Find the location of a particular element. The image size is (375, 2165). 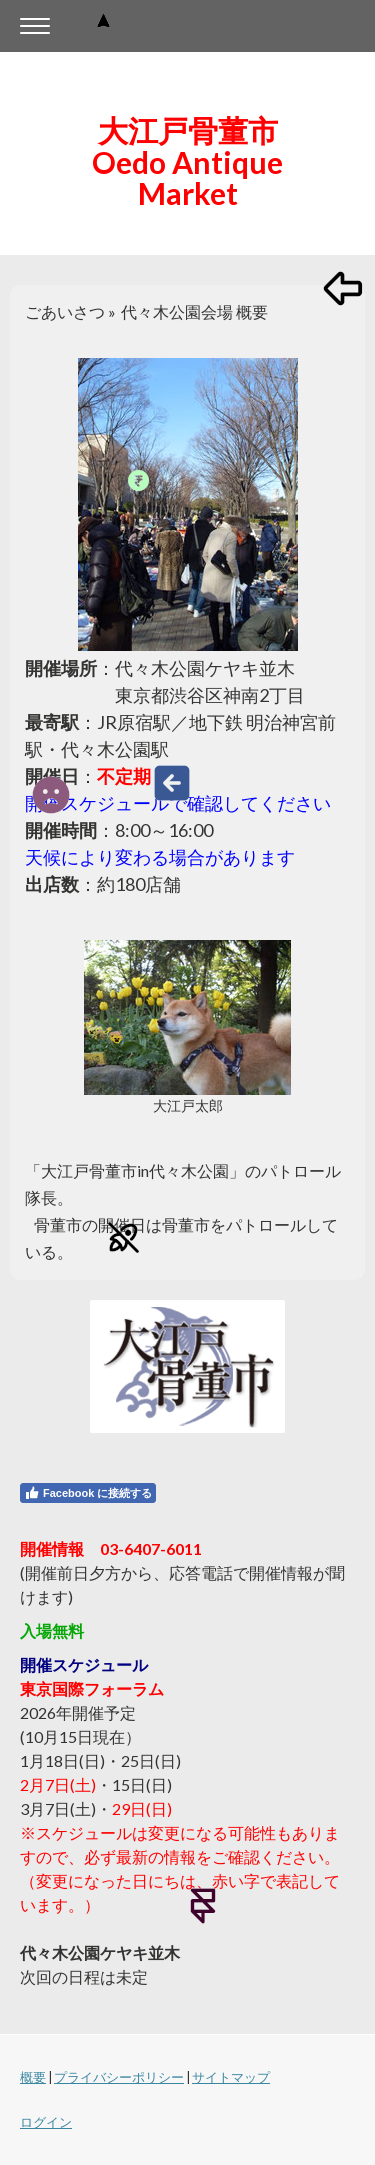

open Framer design tool is located at coordinates (203, 1906).